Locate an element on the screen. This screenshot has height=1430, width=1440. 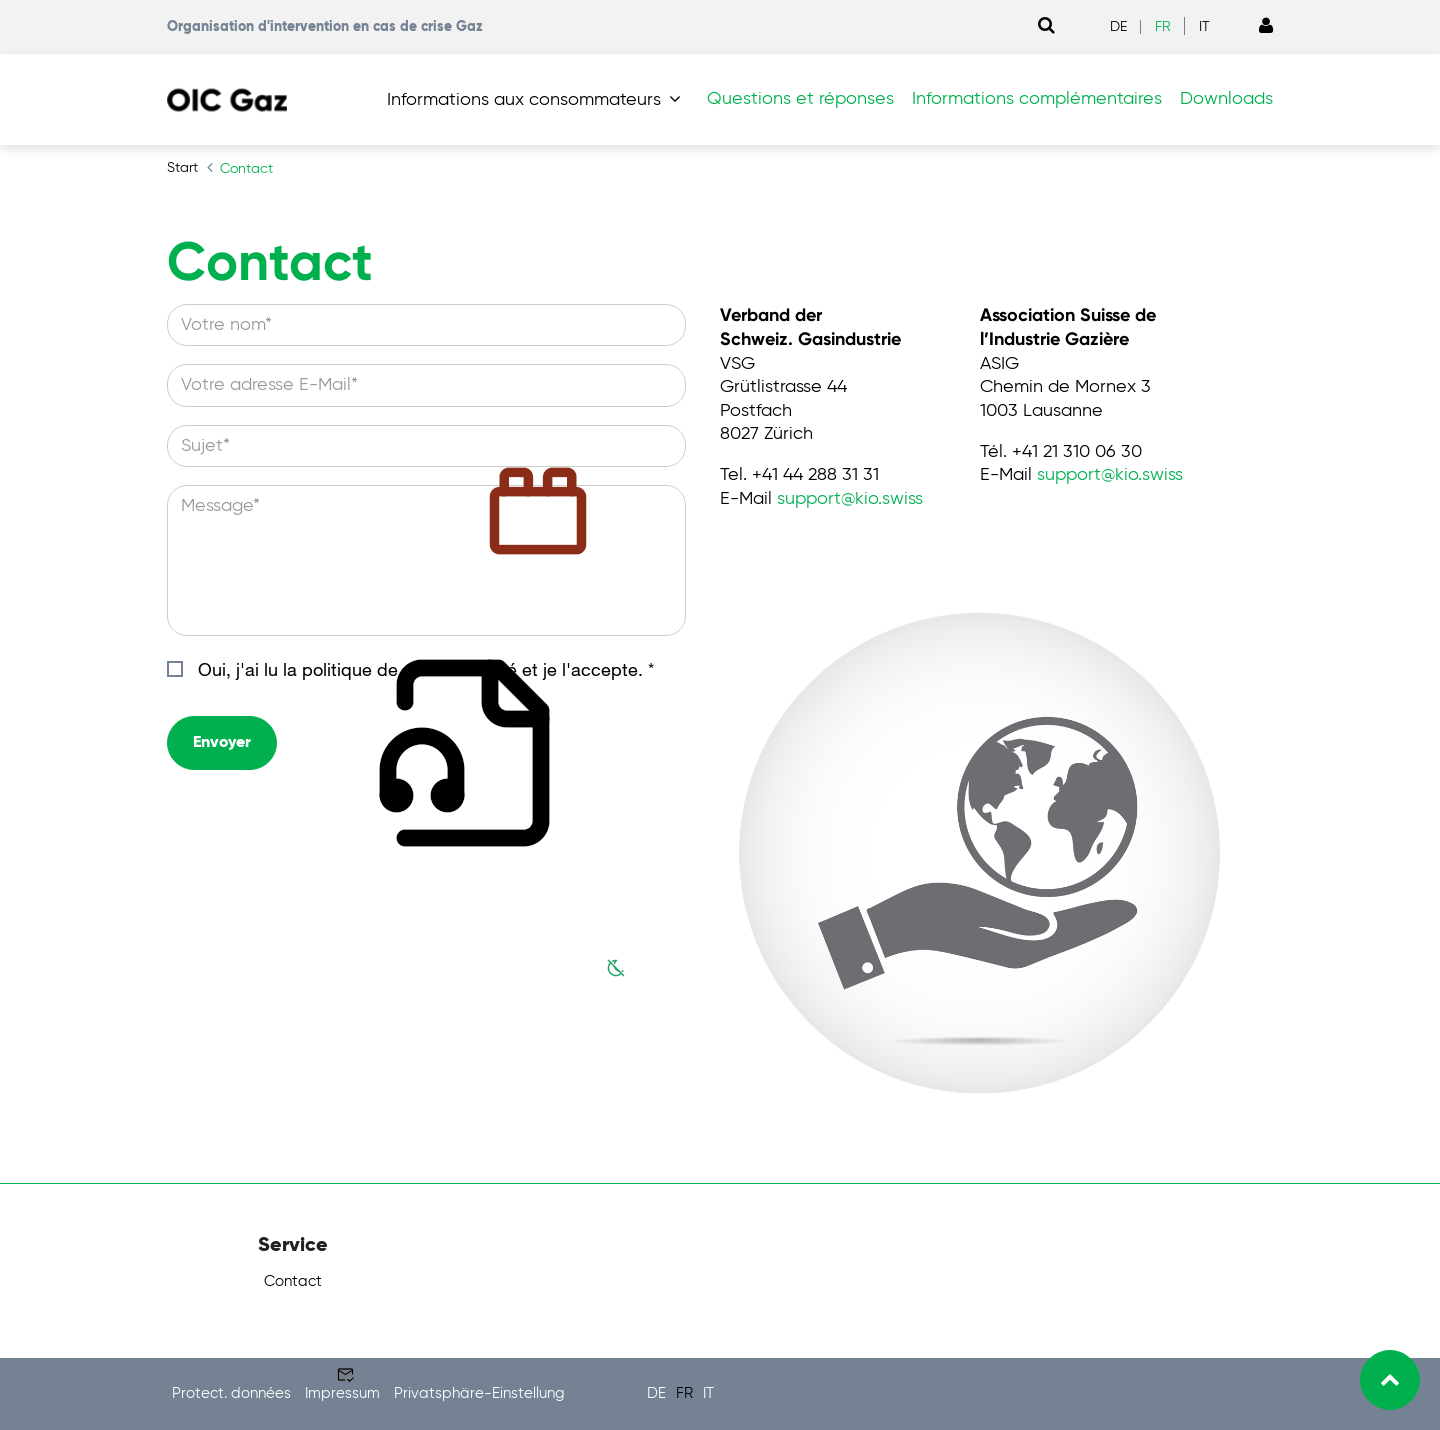
mark email as read is located at coordinates (345, 1374).